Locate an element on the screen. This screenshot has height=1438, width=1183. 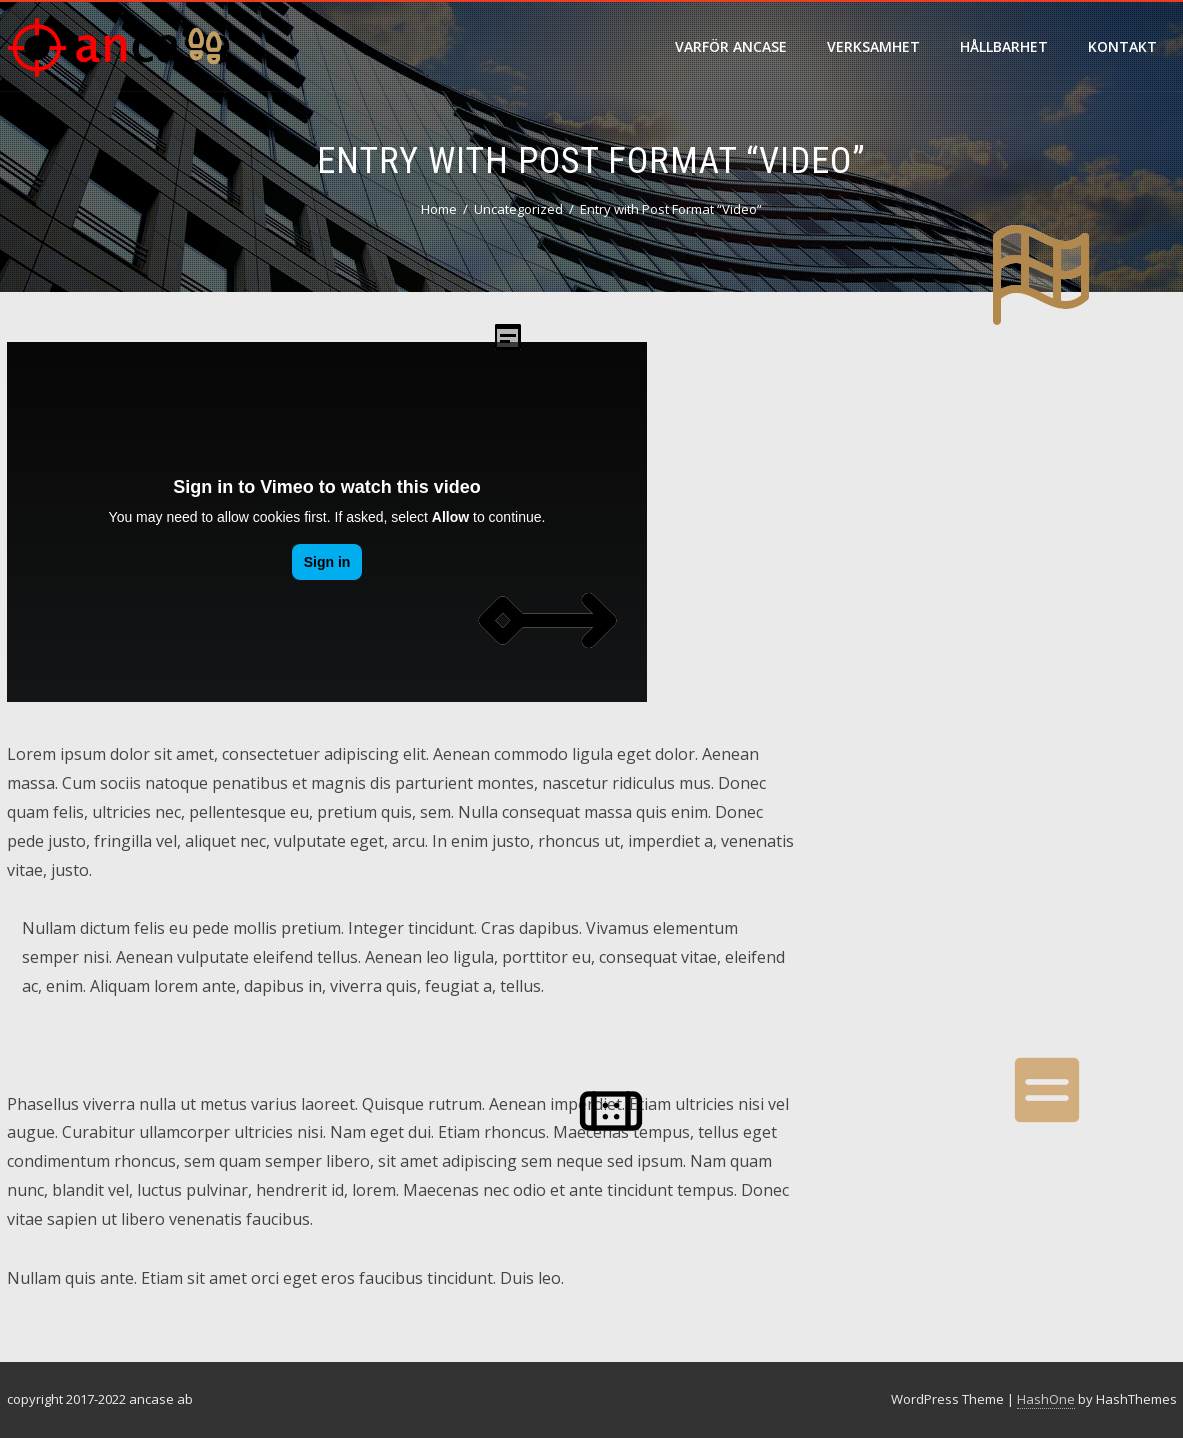
indicates finish line or goal completion is located at coordinates (1037, 273).